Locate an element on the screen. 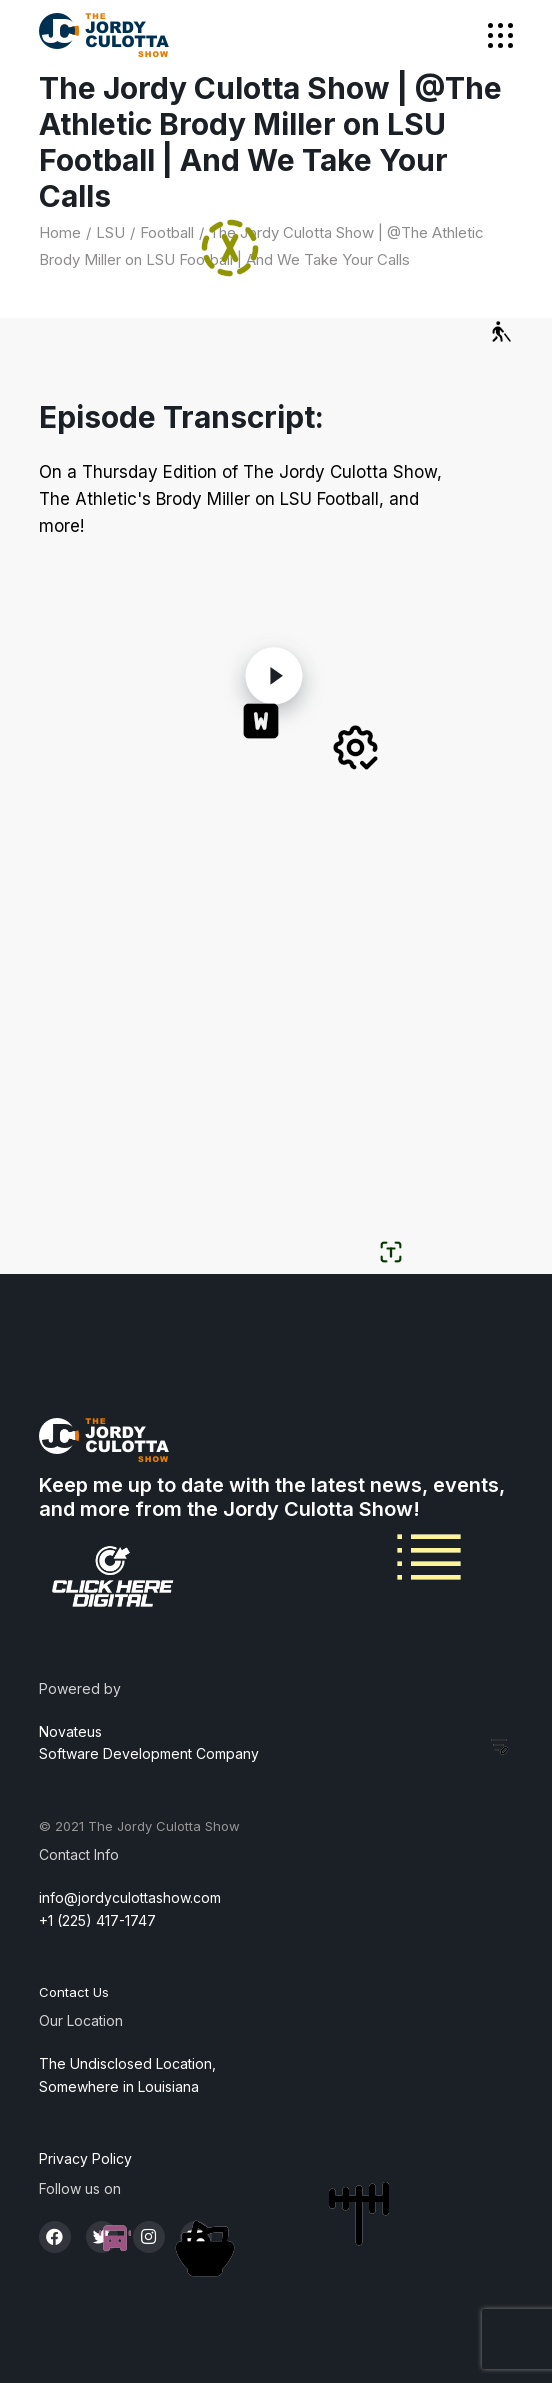  indicates accessibility features are available is located at coordinates (500, 331).